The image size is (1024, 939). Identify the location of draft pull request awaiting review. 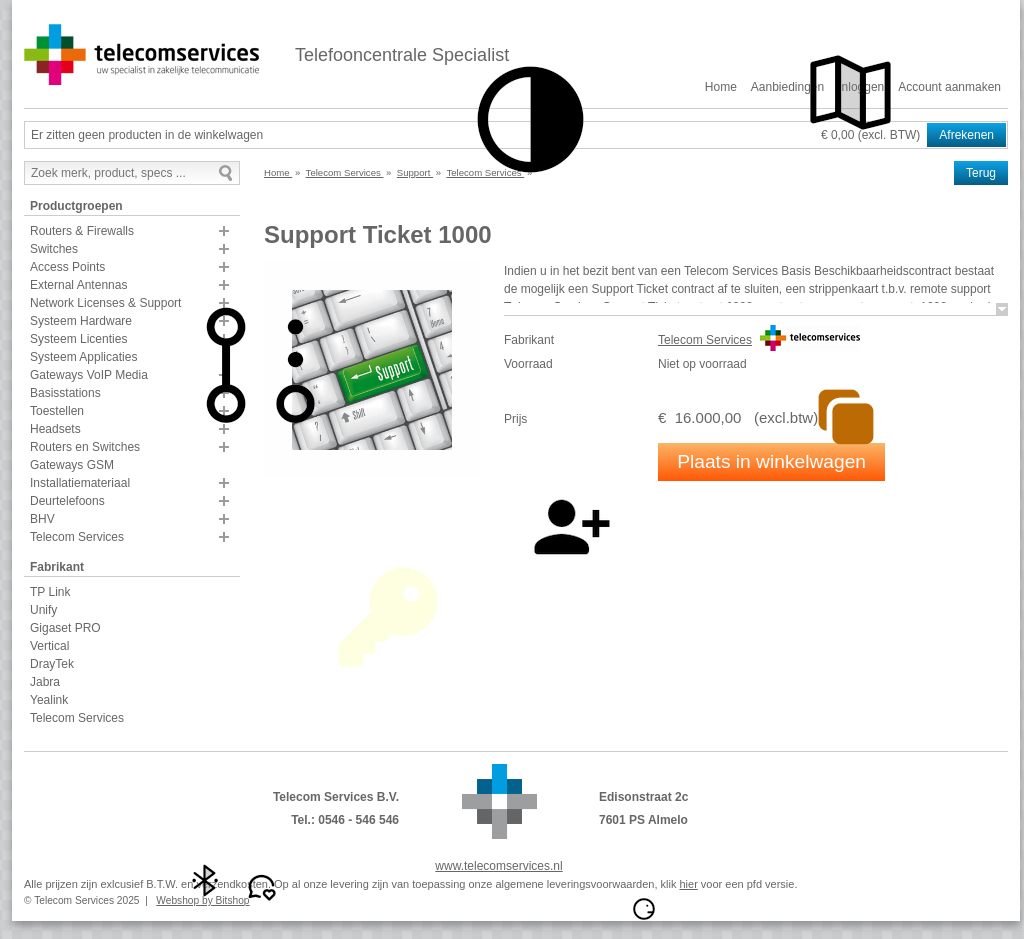
(260, 361).